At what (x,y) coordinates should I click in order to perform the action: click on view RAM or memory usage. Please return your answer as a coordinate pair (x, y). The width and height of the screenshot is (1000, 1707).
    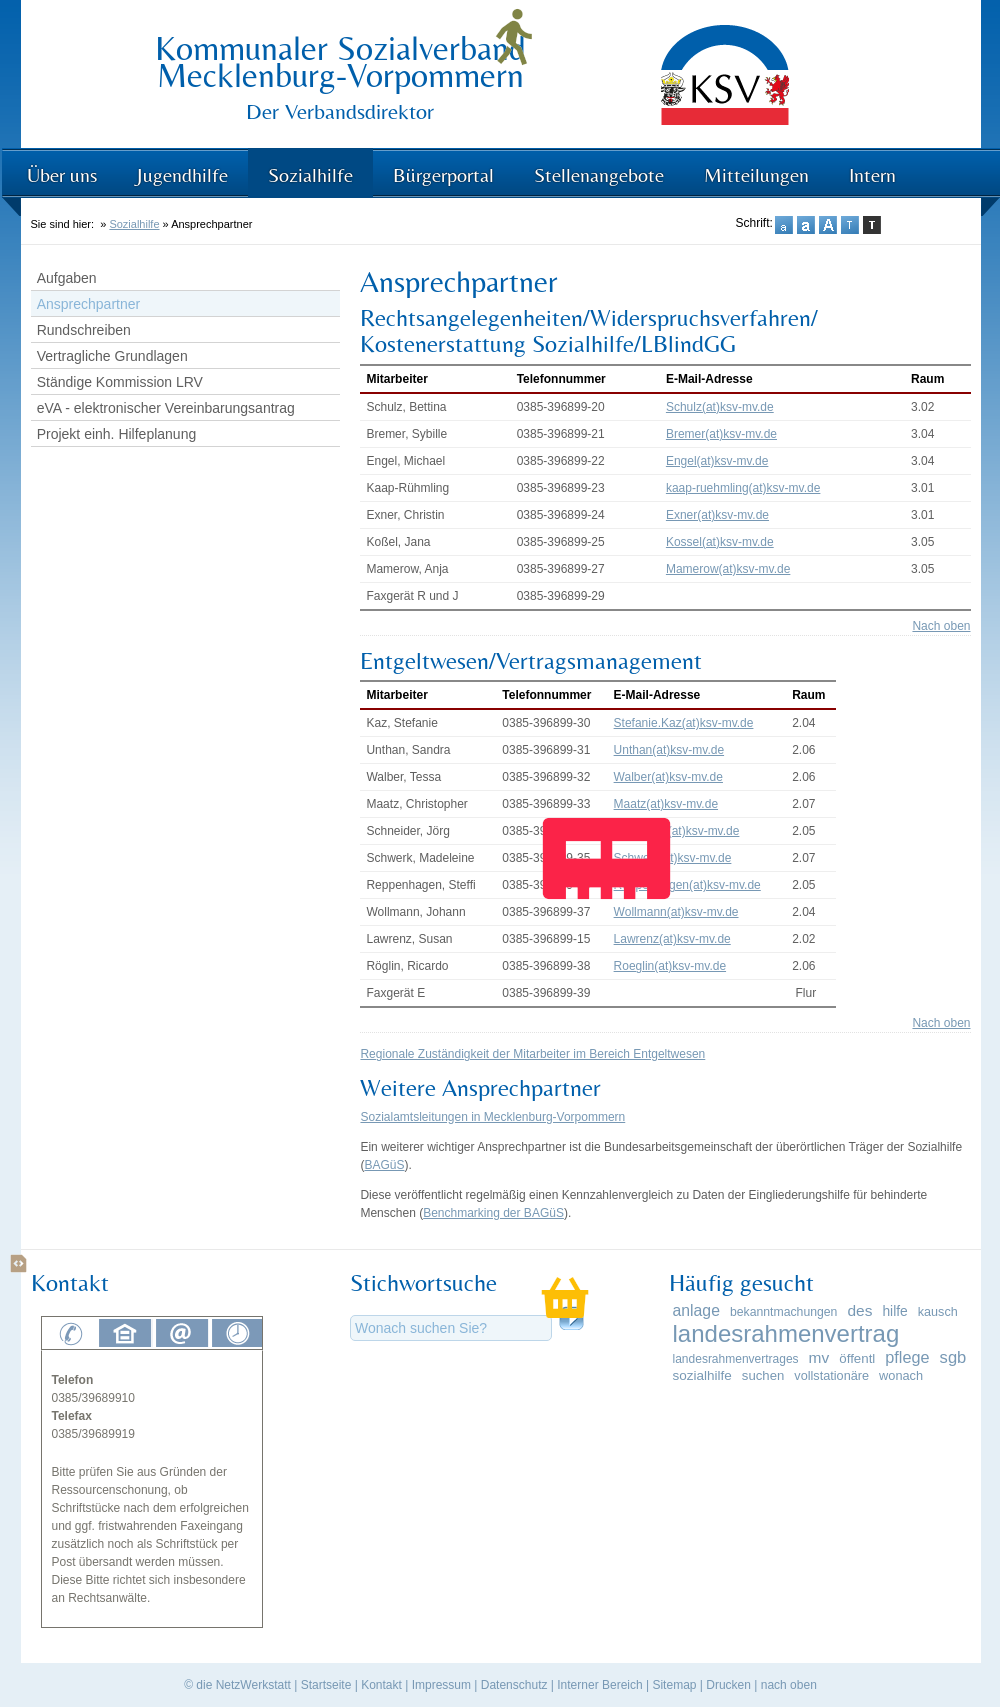
    Looking at the image, I should click on (606, 858).